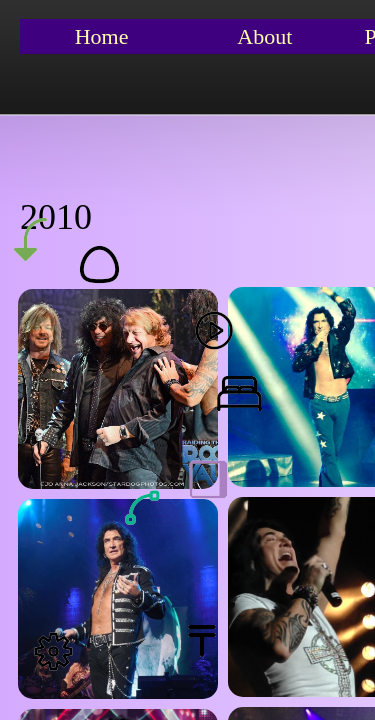 The height and width of the screenshot is (720, 375). Describe the element at coordinates (208, 479) in the screenshot. I see `move activity bar to the right side of the layout` at that location.